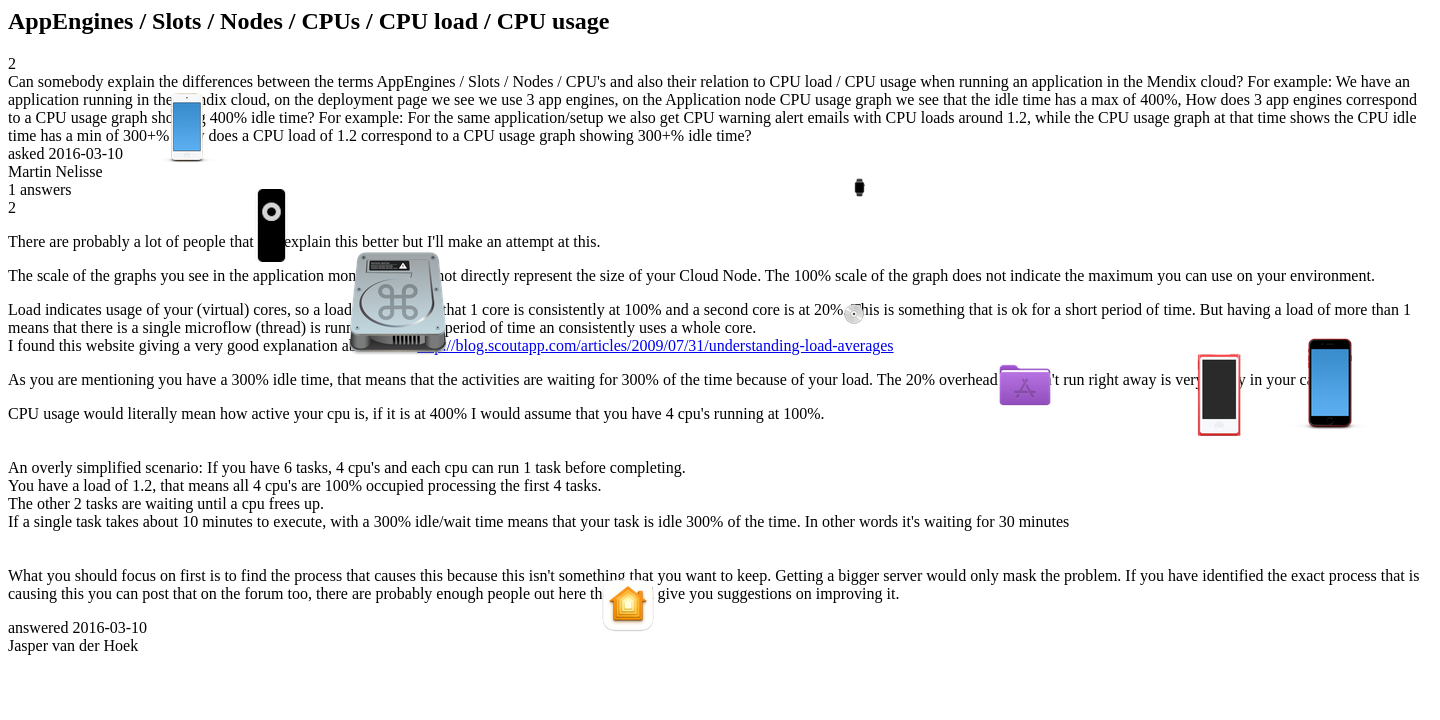  What do you see at coordinates (628, 605) in the screenshot?
I see `open the home app to control smart home devices` at bounding box center [628, 605].